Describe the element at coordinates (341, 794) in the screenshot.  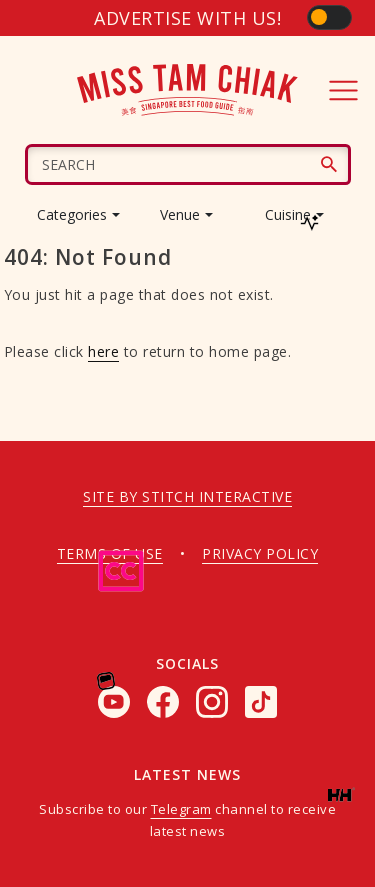
I see `visit the Helly Hansen website` at that location.